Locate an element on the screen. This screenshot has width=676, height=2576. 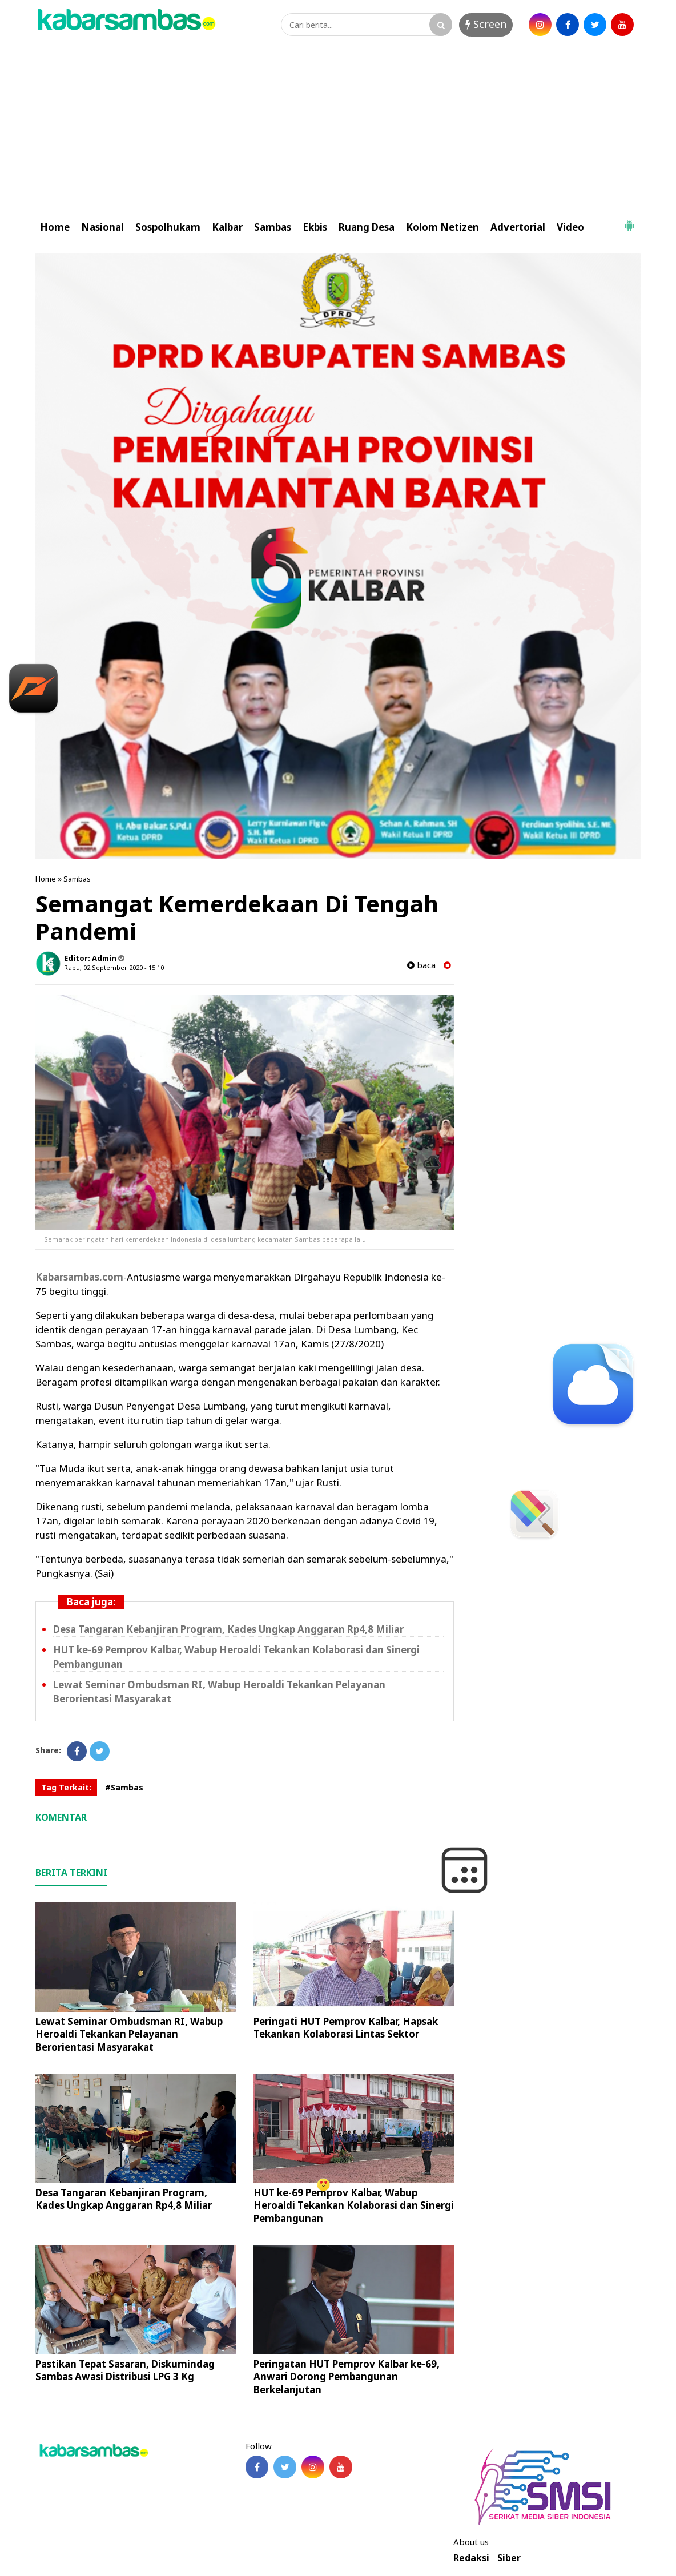
open calendar application is located at coordinates (464, 1870).